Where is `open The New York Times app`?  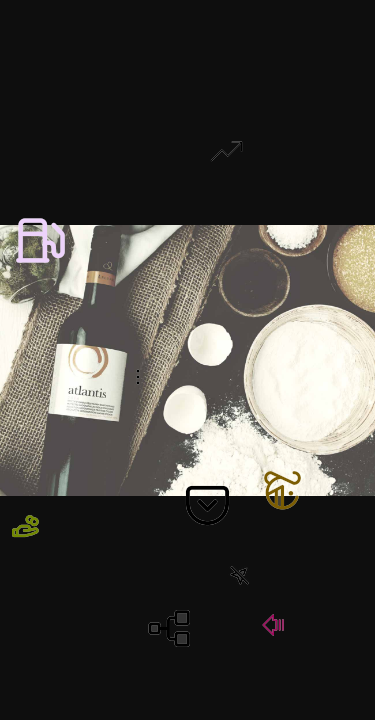
open The New York Times app is located at coordinates (282, 489).